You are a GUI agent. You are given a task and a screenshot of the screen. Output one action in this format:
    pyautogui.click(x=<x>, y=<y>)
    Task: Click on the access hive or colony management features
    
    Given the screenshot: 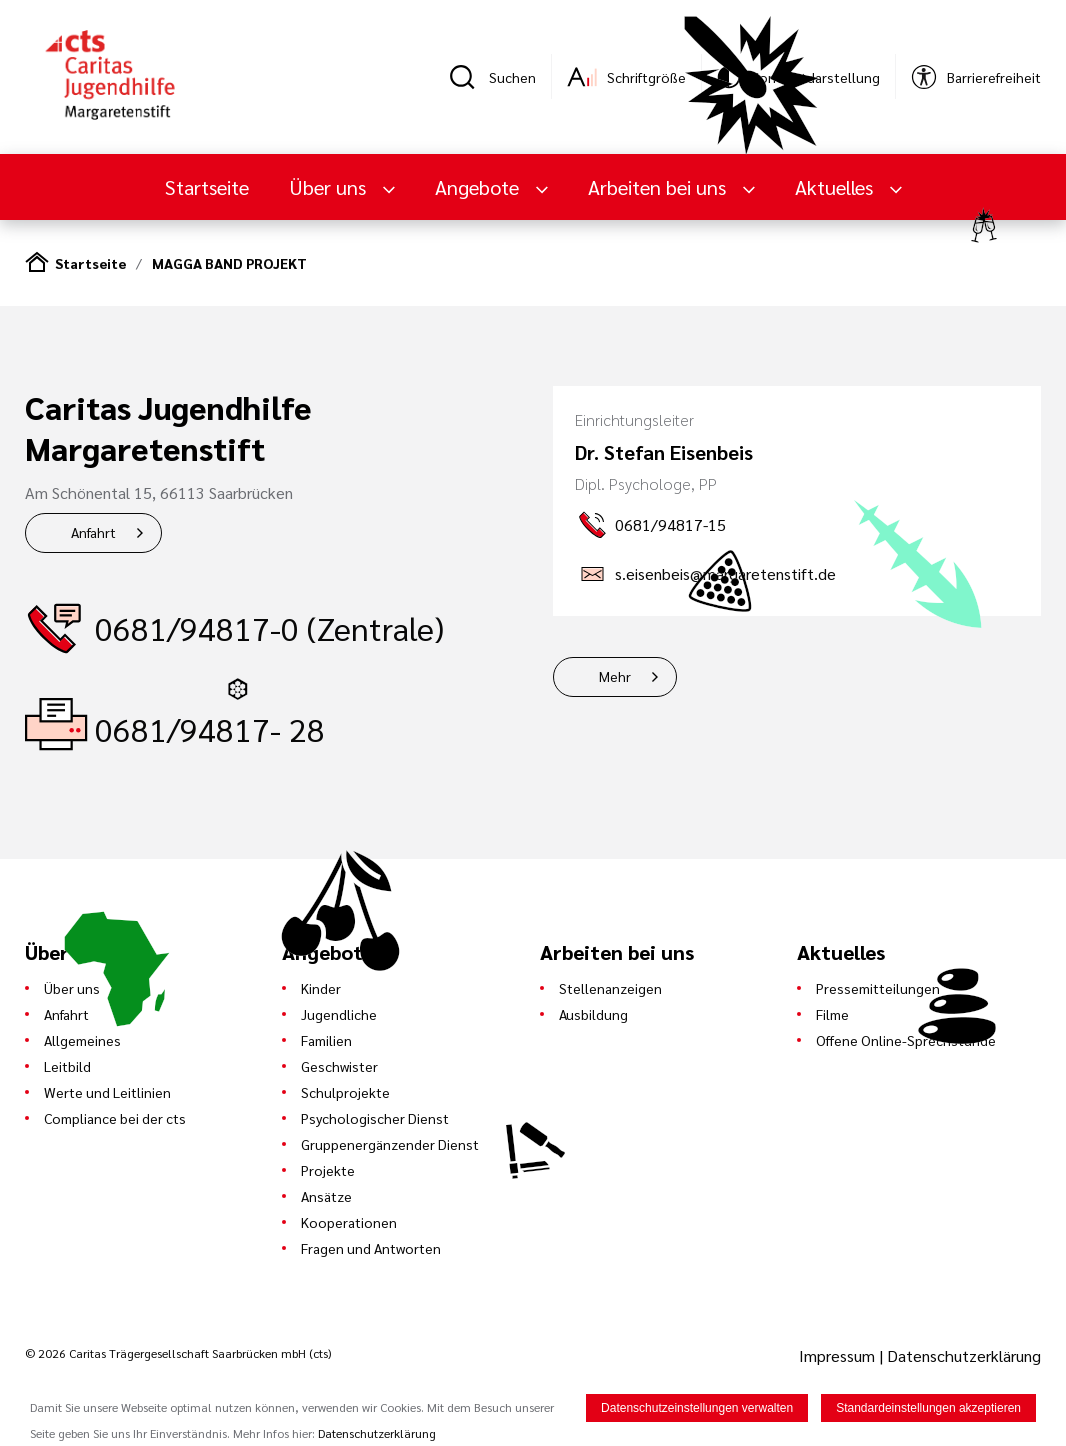 What is the action you would take?
    pyautogui.click(x=238, y=689)
    